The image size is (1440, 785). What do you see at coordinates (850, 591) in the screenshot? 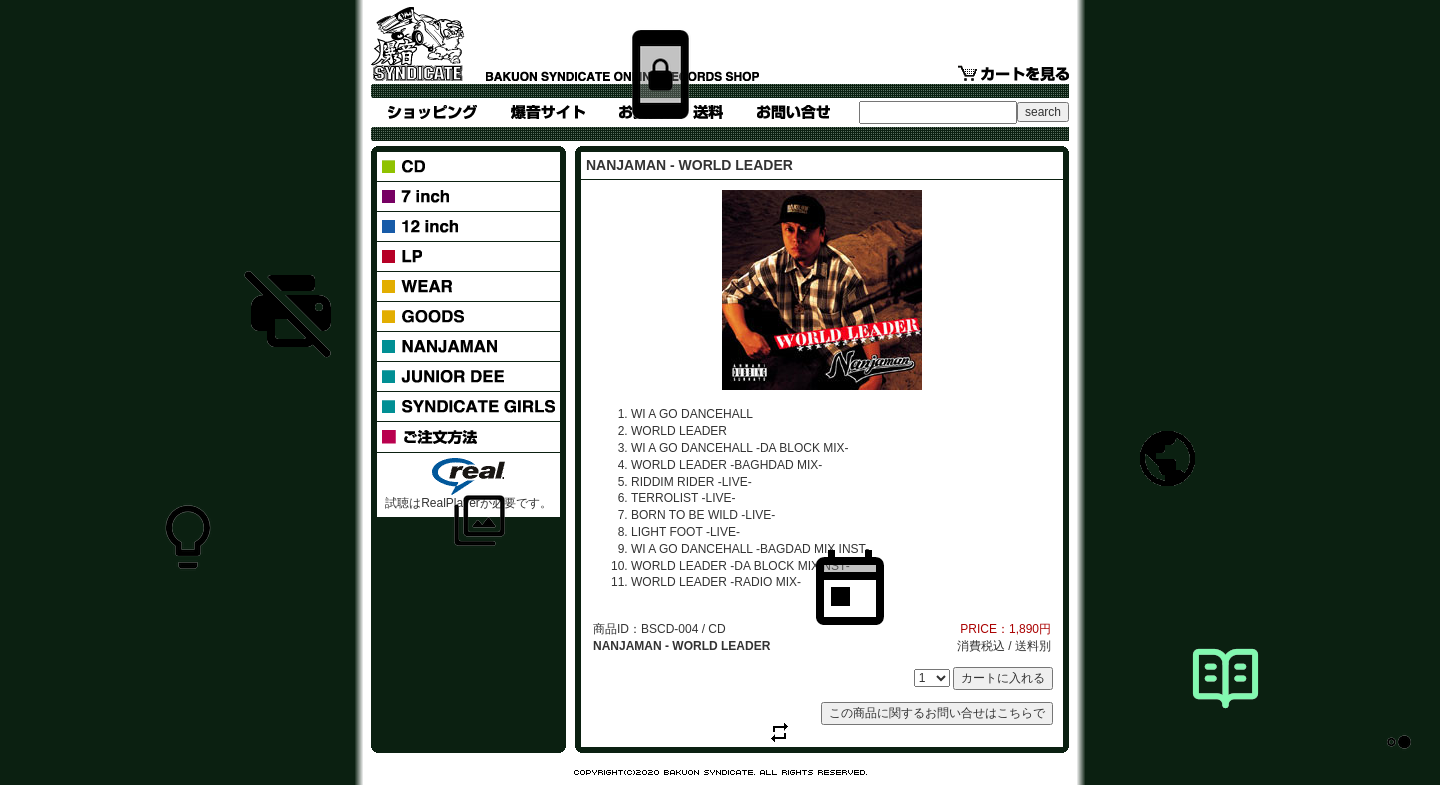
I see `view today's date or events` at bounding box center [850, 591].